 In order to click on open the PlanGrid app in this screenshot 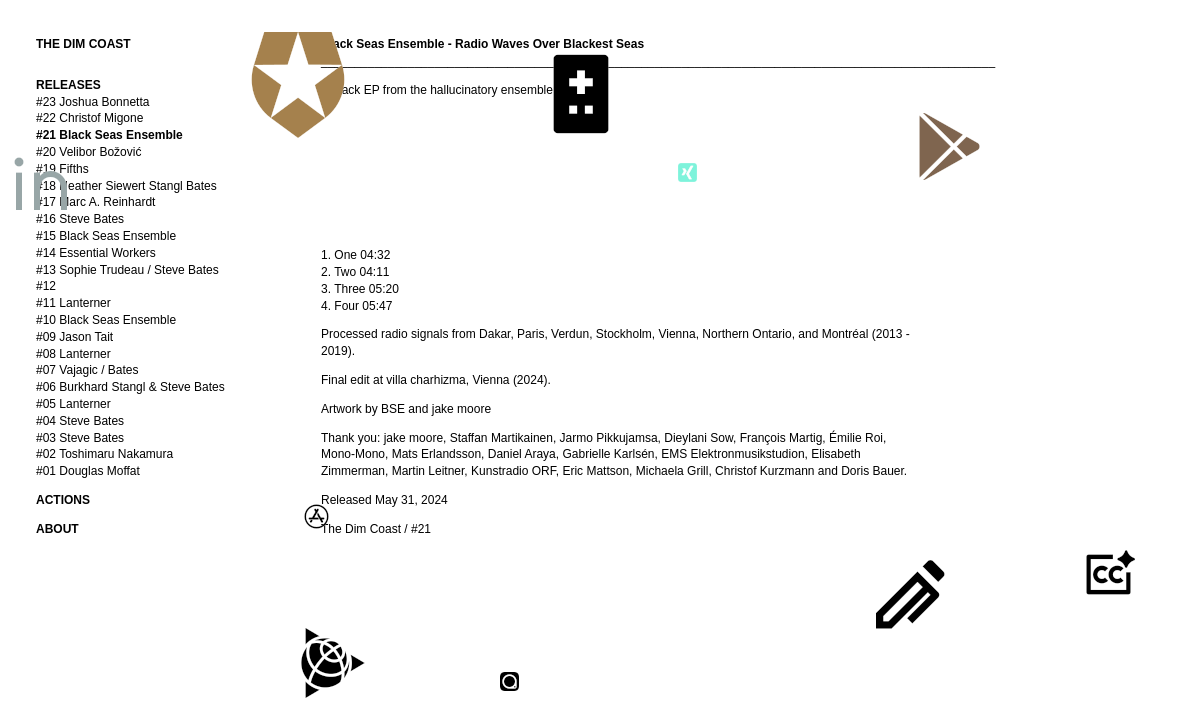, I will do `click(509, 681)`.